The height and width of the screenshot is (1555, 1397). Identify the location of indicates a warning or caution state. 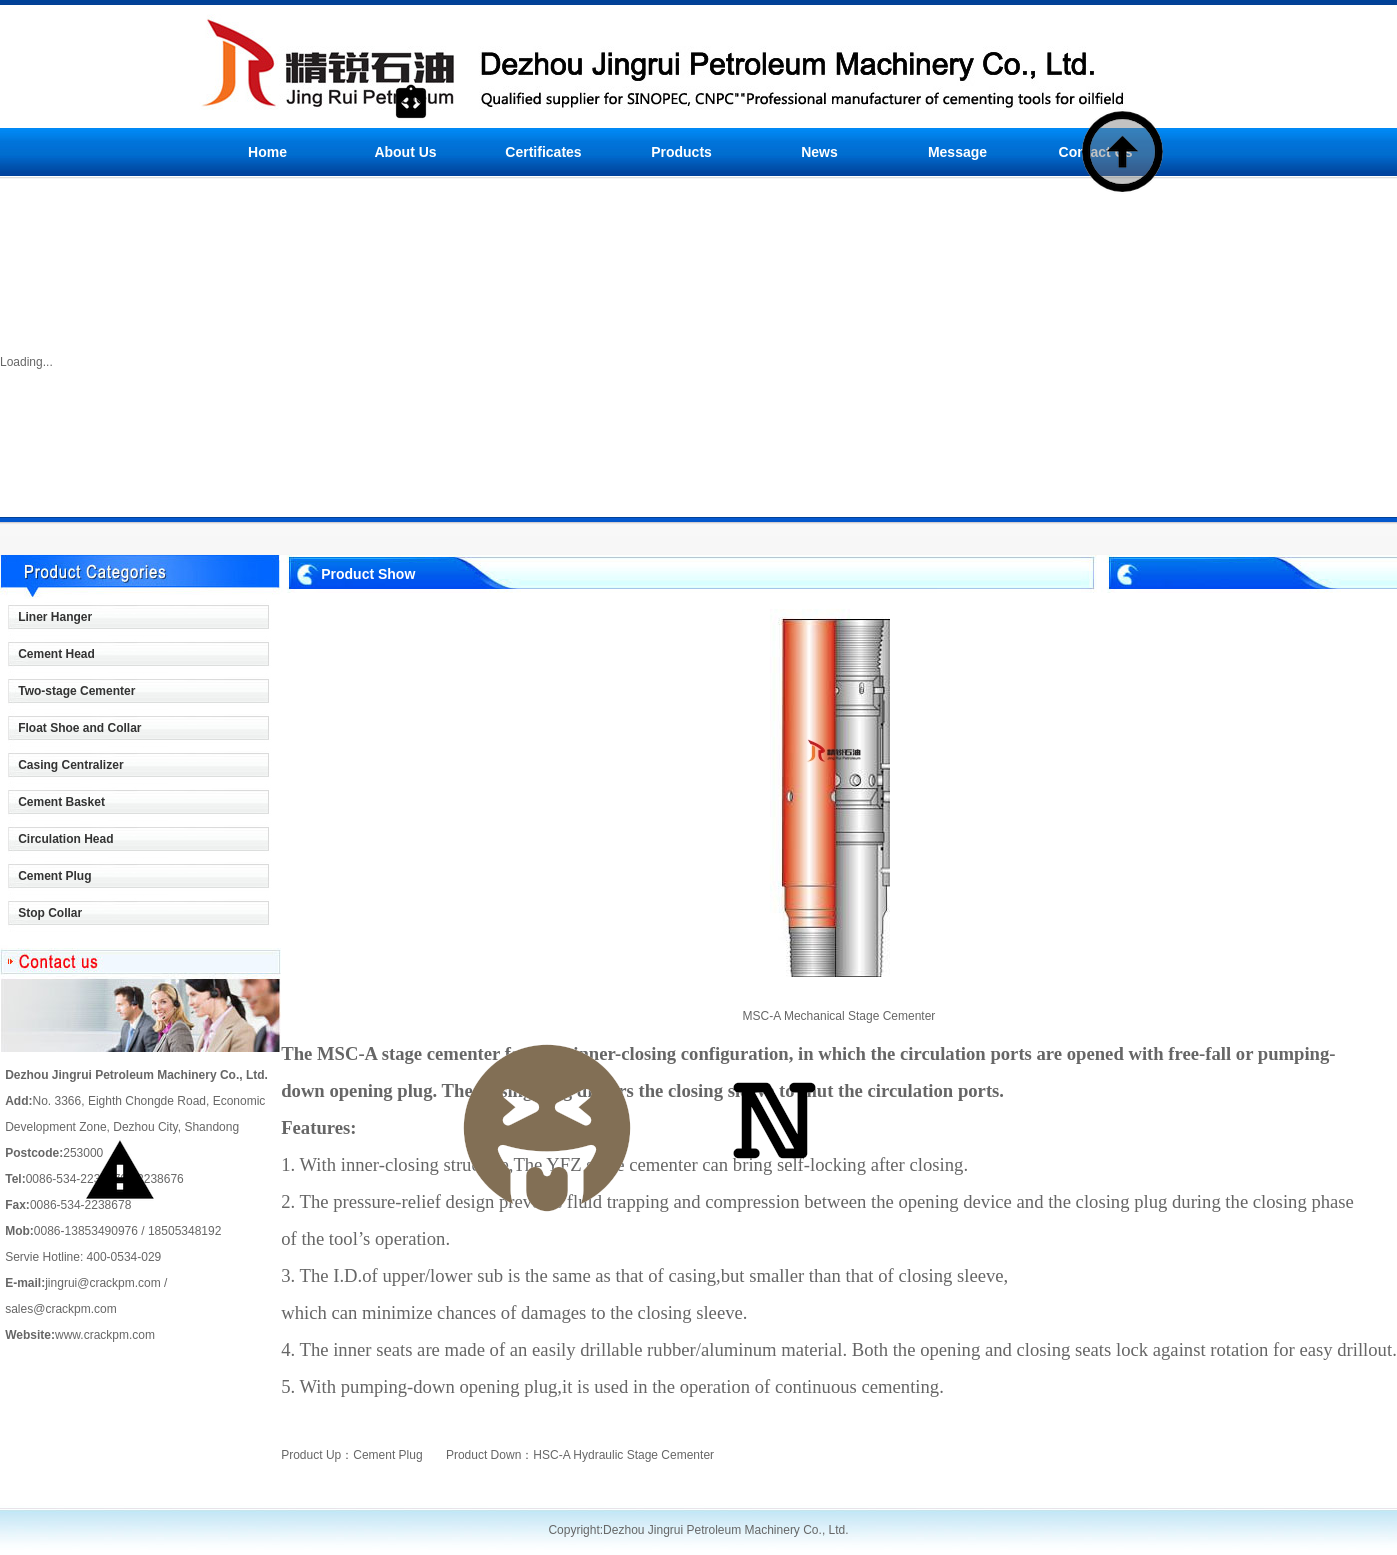
(120, 1171).